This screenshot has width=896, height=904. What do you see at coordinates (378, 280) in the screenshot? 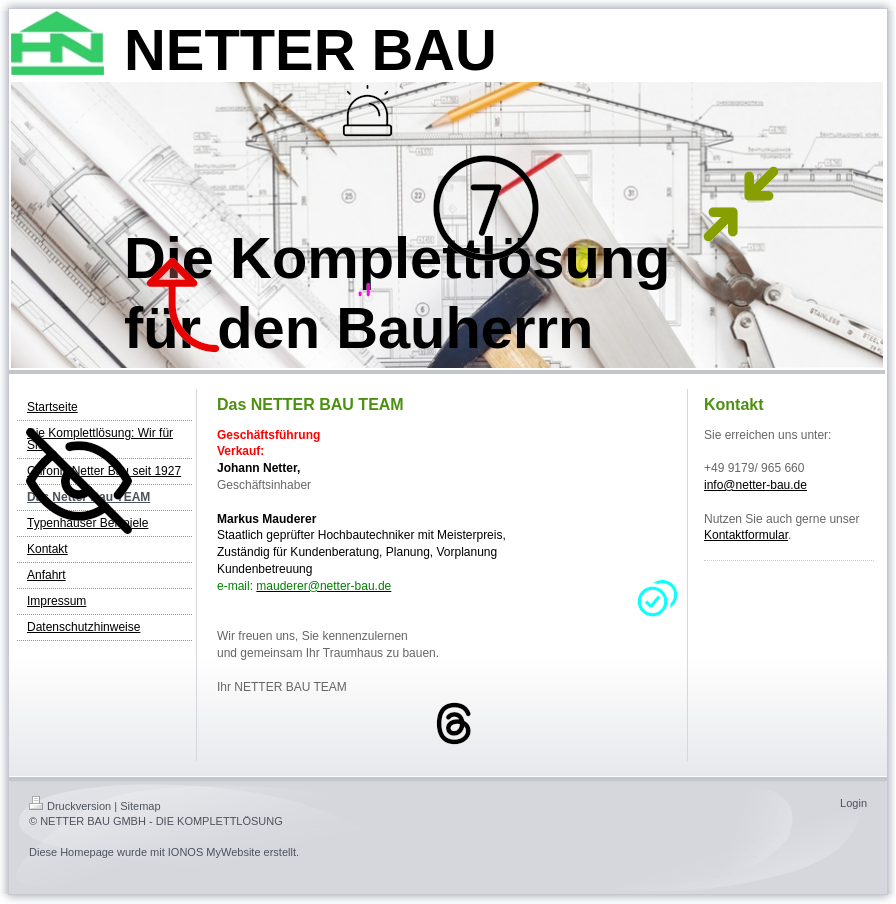
I see `indicates weak cellular network signal` at bounding box center [378, 280].